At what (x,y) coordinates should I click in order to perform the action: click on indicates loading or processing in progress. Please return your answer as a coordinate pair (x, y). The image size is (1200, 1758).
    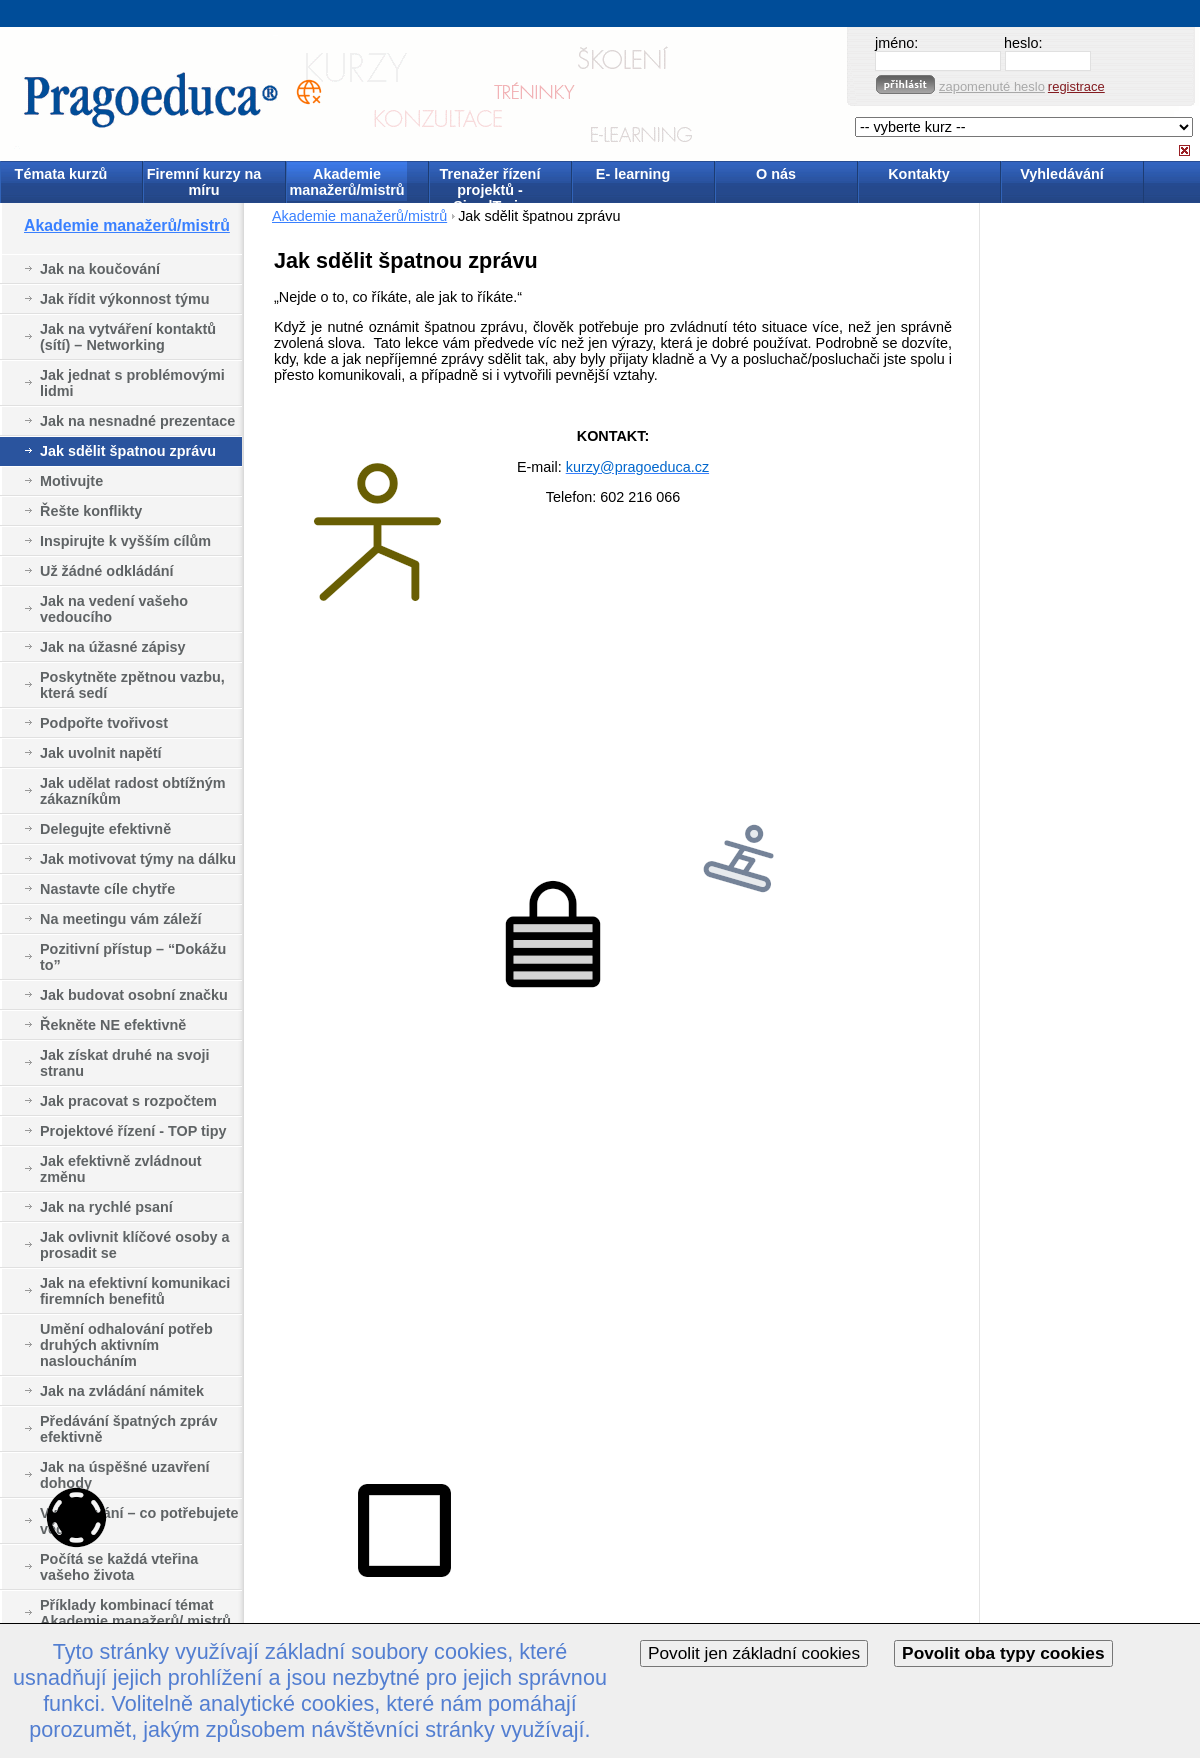
    Looking at the image, I should click on (76, 1517).